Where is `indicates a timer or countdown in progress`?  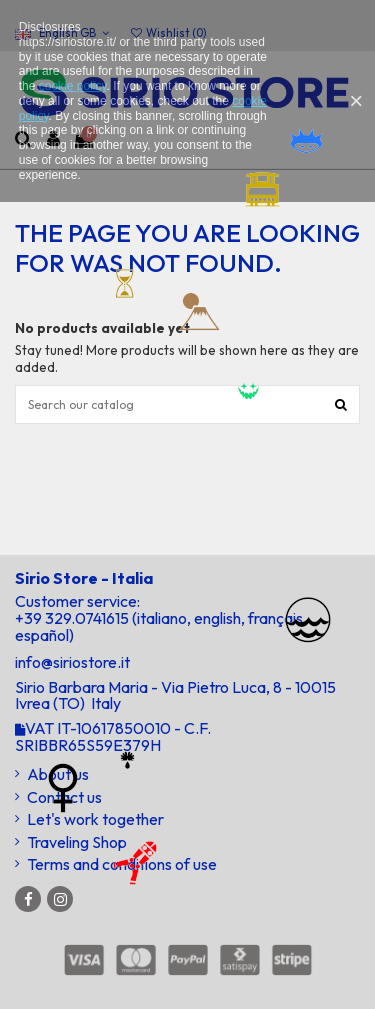 indicates a timer or countdown in progress is located at coordinates (124, 283).